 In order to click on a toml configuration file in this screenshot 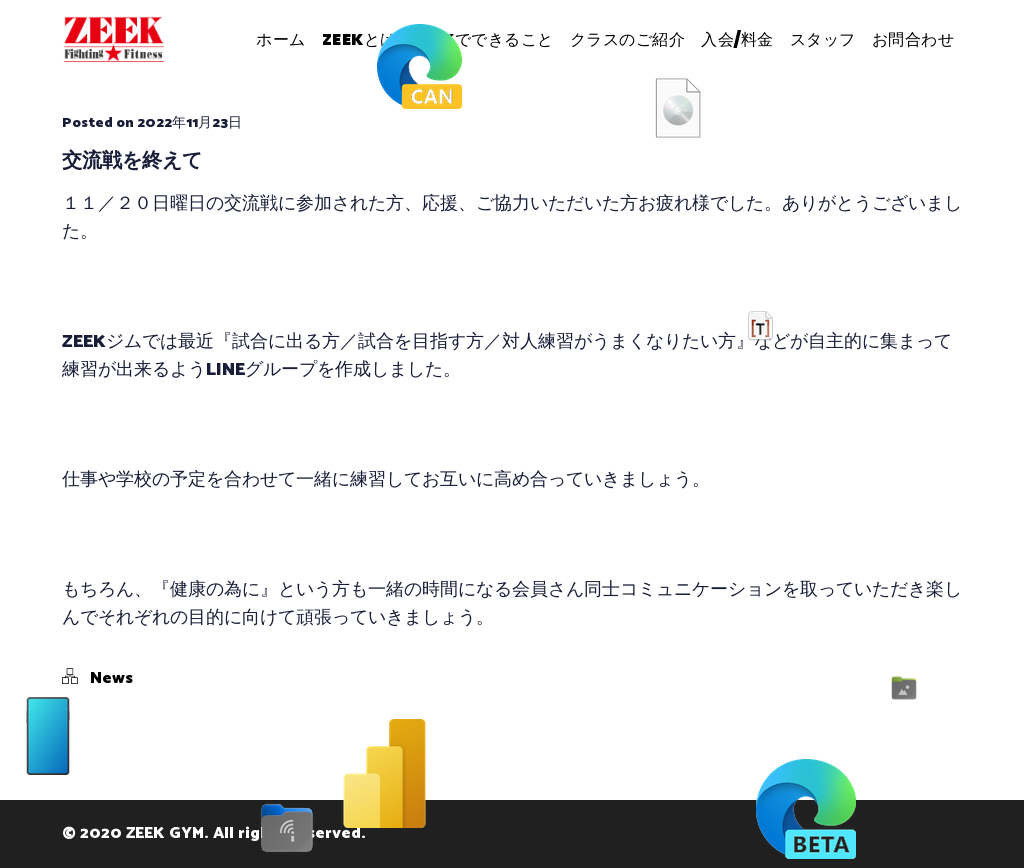, I will do `click(760, 325)`.